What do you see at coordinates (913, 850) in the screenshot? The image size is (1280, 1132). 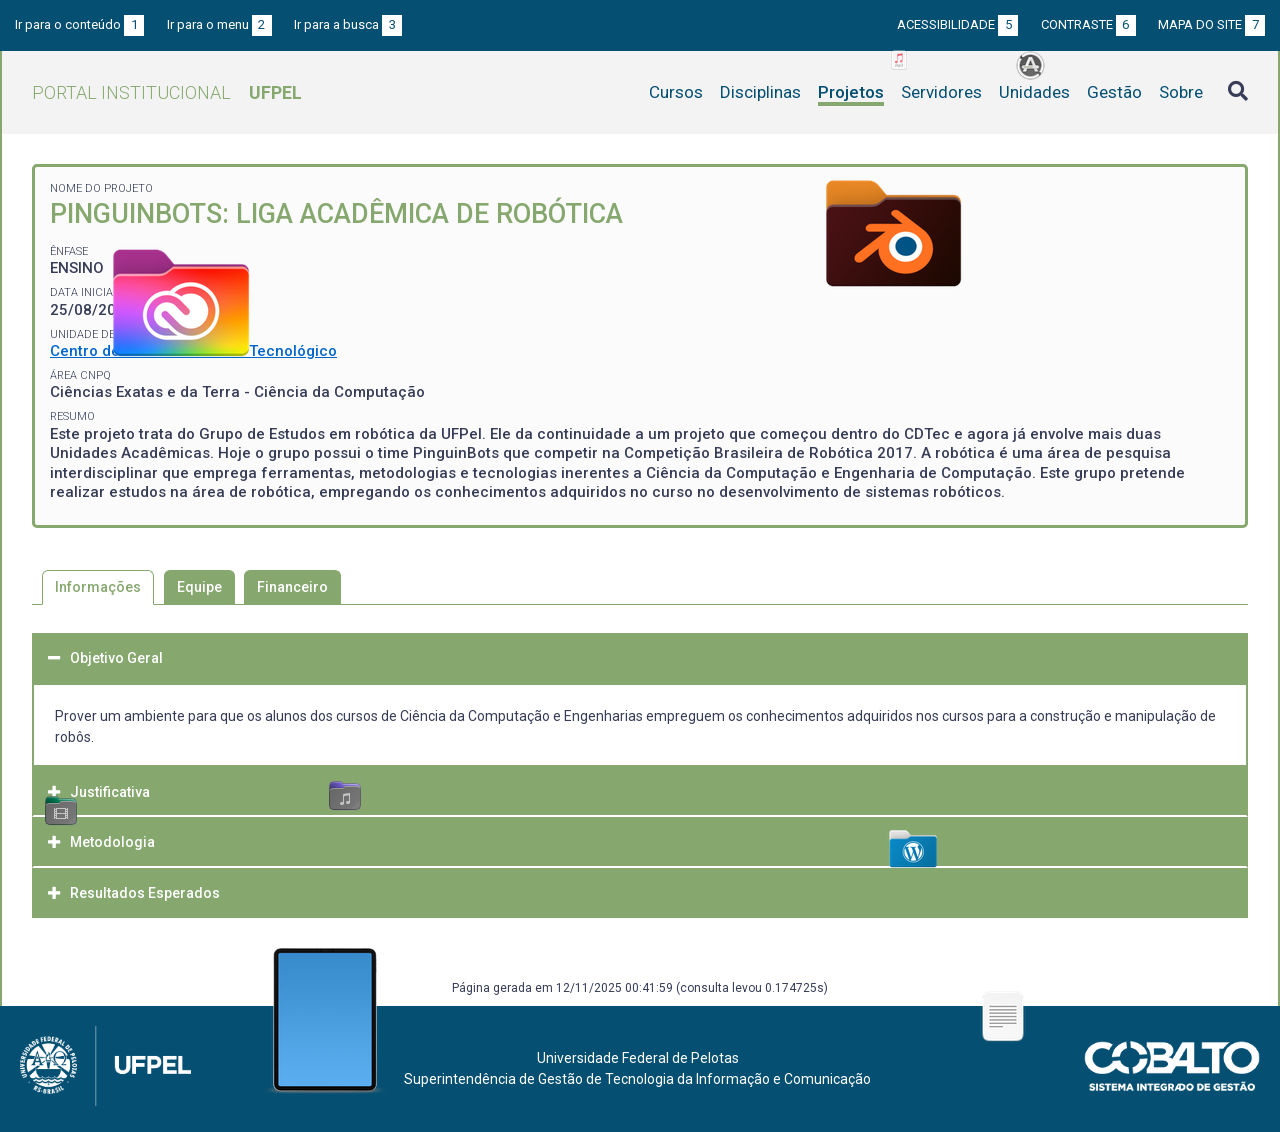 I see `folder containing wordpress website files` at bounding box center [913, 850].